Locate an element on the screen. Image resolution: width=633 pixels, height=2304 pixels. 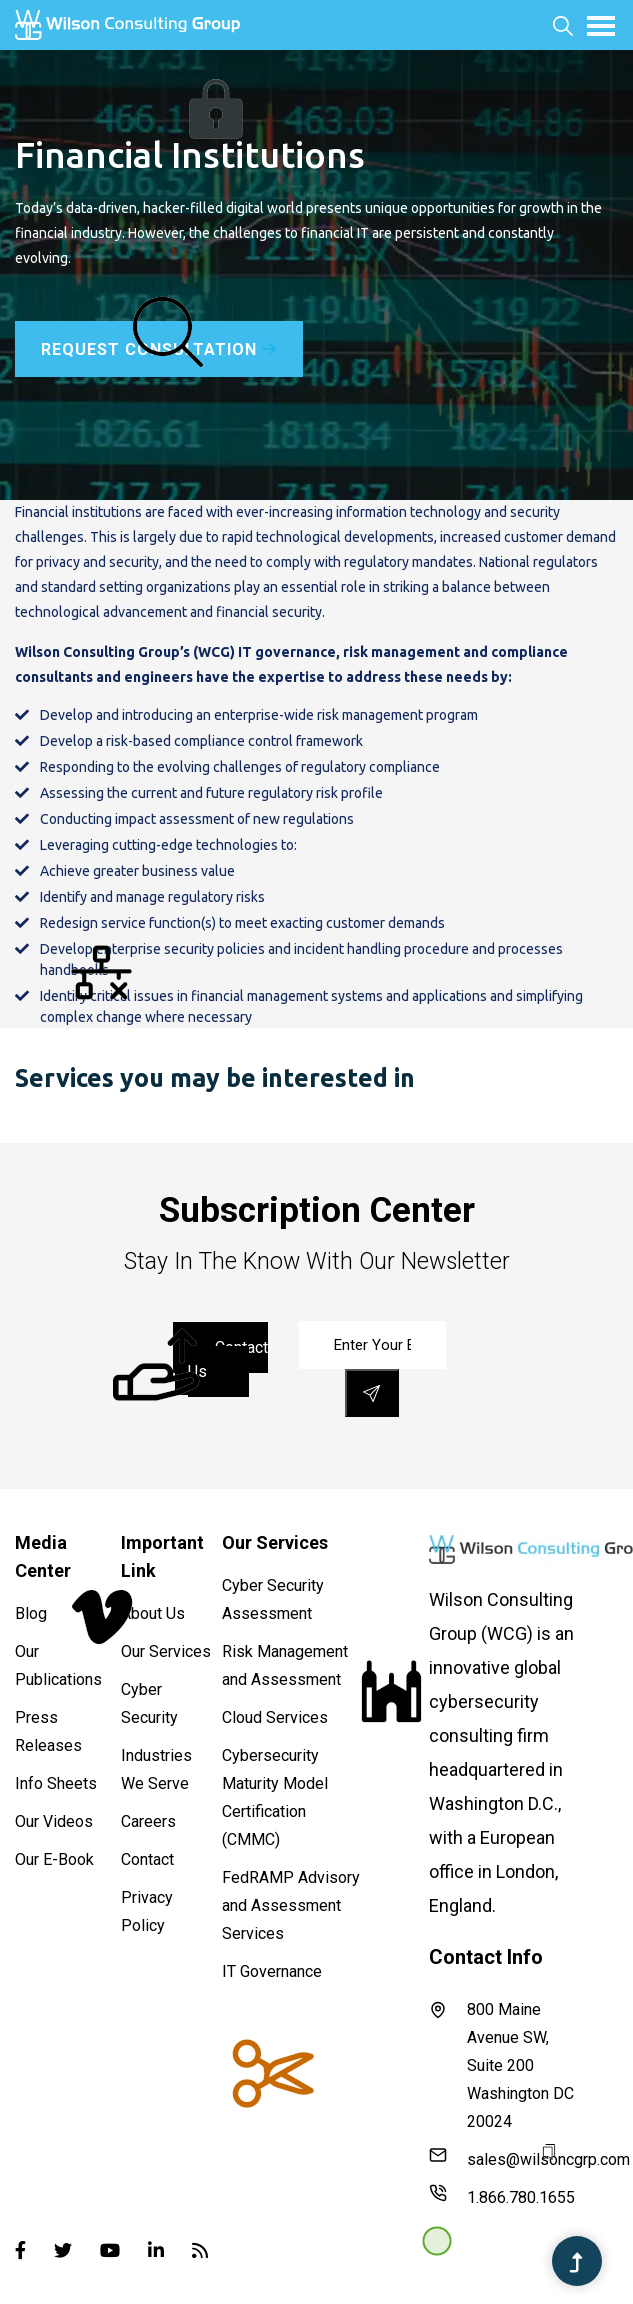
view your saved bookmarks is located at coordinates (549, 2152).